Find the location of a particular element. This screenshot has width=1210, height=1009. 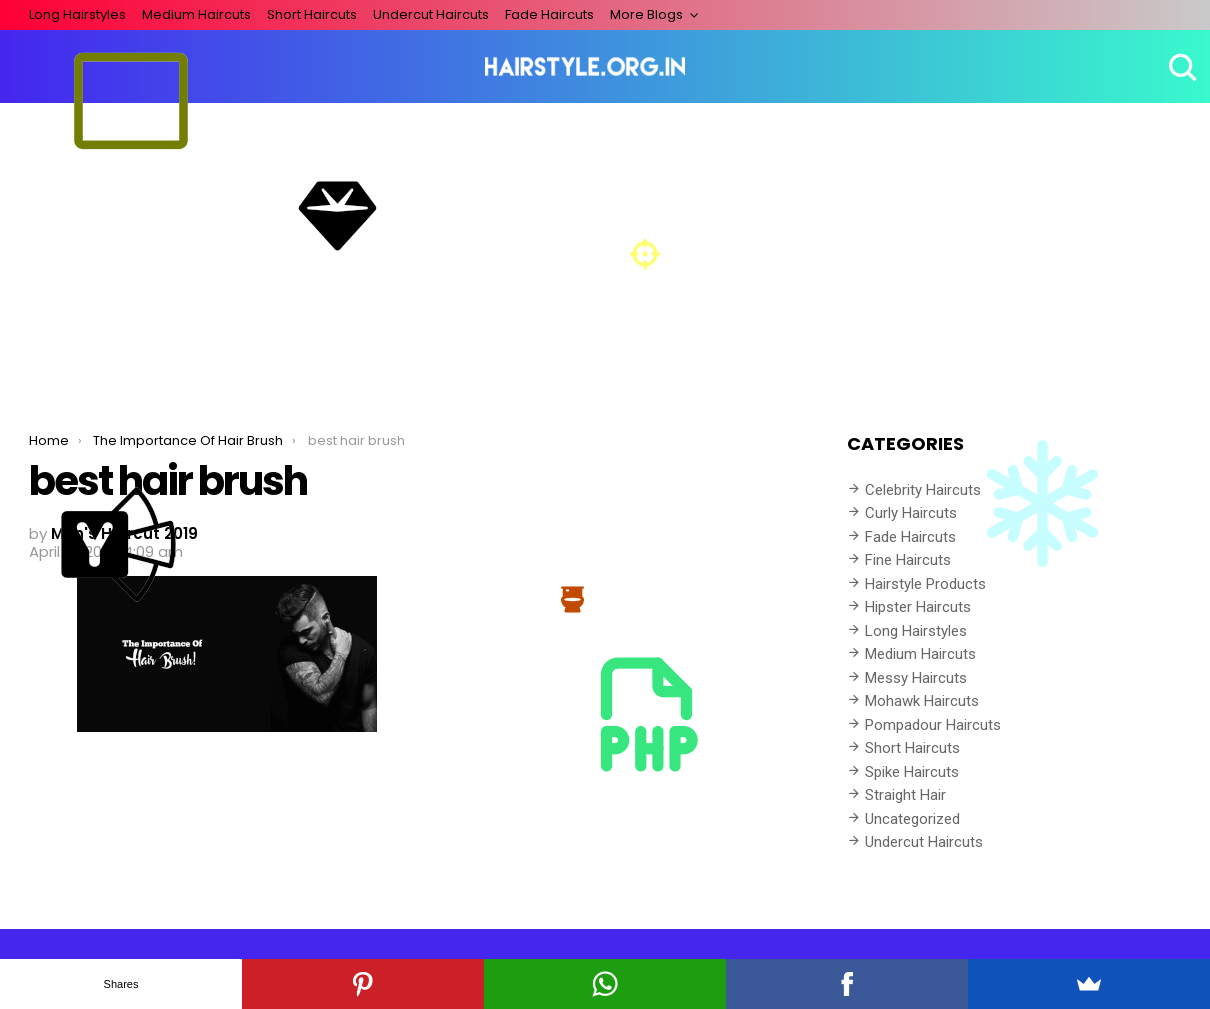

indicates a PHP file type is located at coordinates (646, 714).